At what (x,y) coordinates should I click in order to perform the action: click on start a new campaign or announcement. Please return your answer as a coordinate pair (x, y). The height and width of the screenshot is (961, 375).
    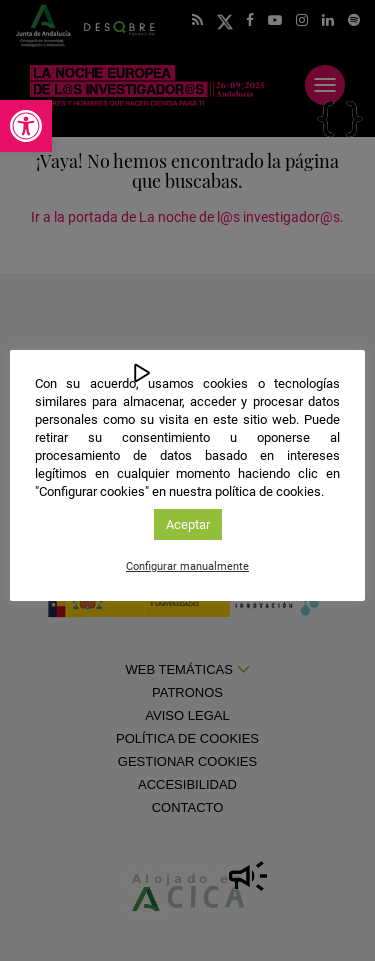
    Looking at the image, I should click on (248, 876).